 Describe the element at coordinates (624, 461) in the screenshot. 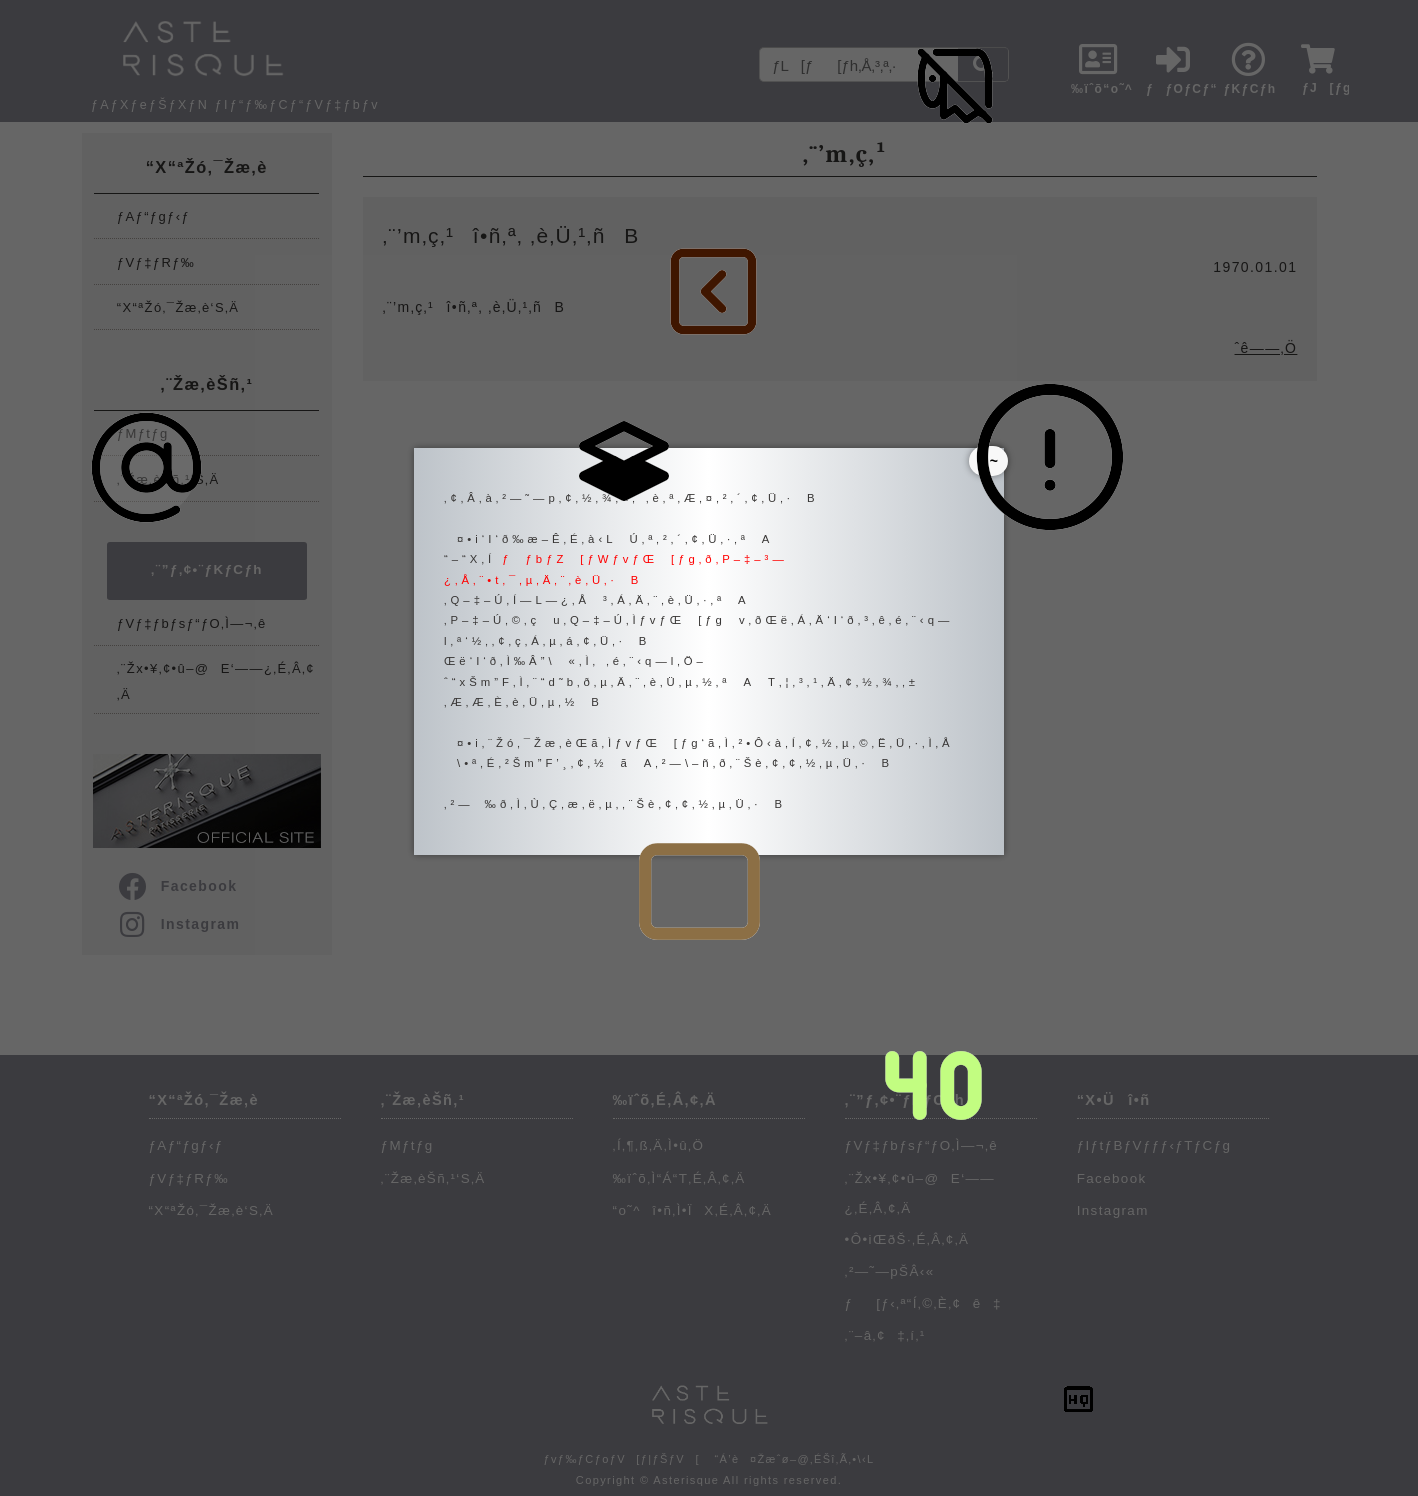

I see `send layer backward in the stack` at that location.